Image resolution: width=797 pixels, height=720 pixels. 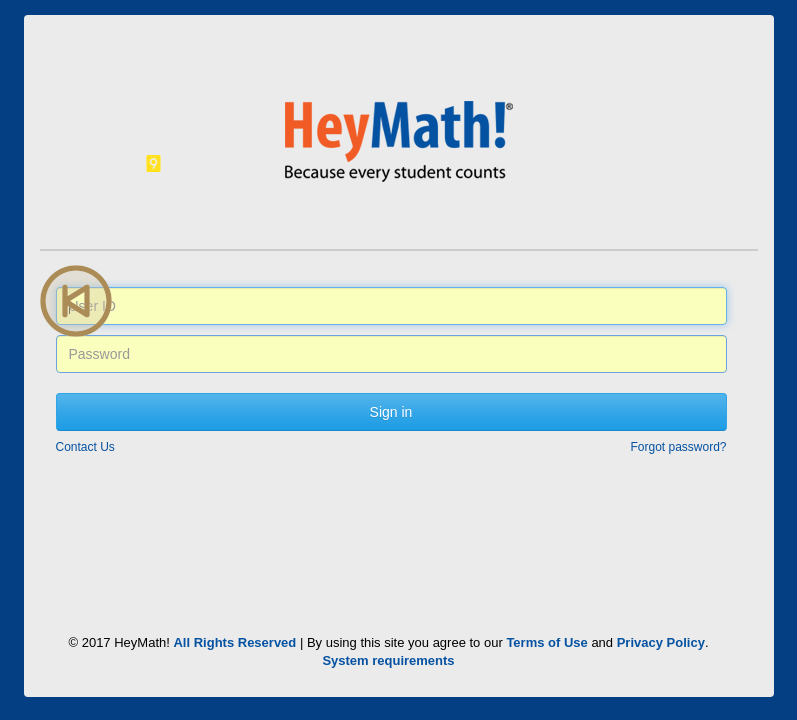 I want to click on skip to previous track, so click(x=76, y=301).